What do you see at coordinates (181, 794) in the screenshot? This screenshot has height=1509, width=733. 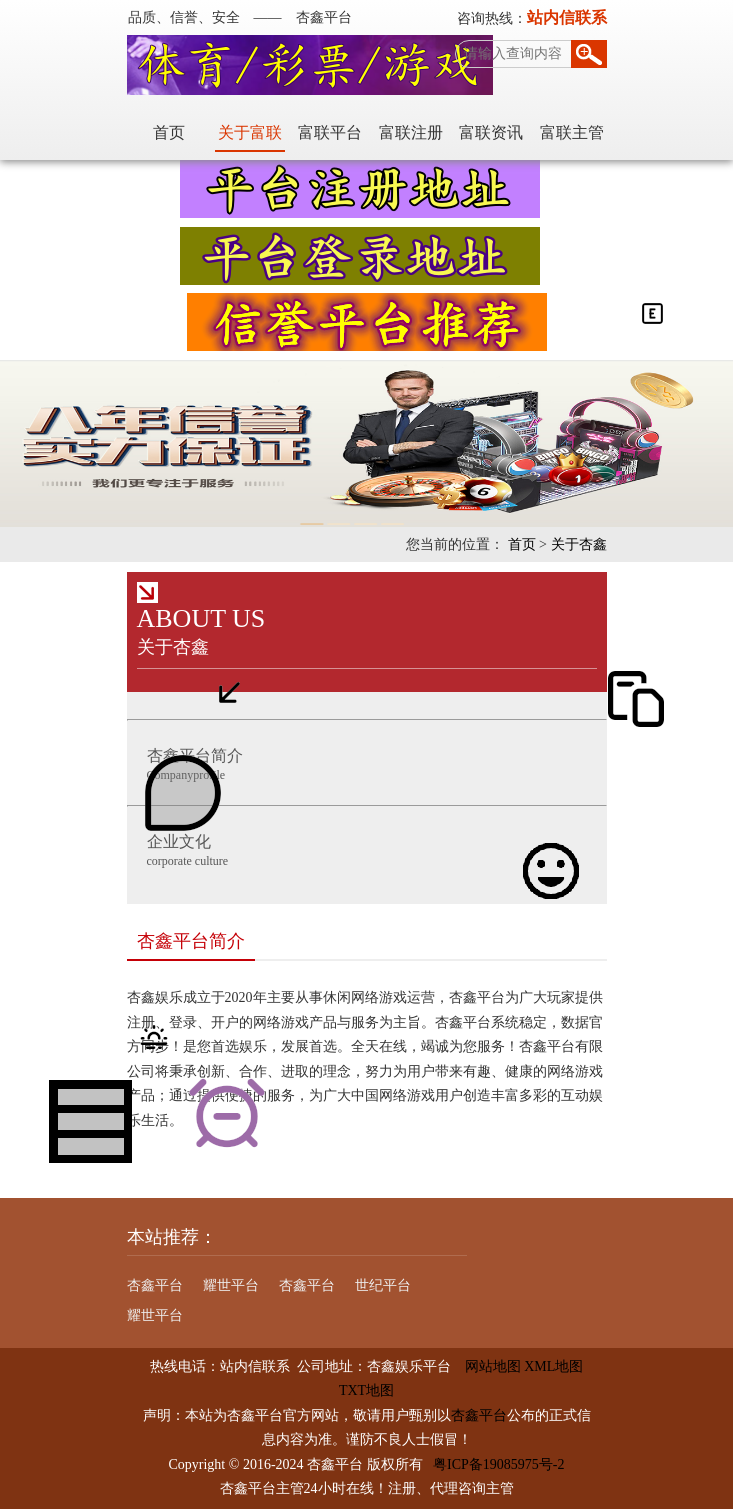 I see `open chat or messaging` at bounding box center [181, 794].